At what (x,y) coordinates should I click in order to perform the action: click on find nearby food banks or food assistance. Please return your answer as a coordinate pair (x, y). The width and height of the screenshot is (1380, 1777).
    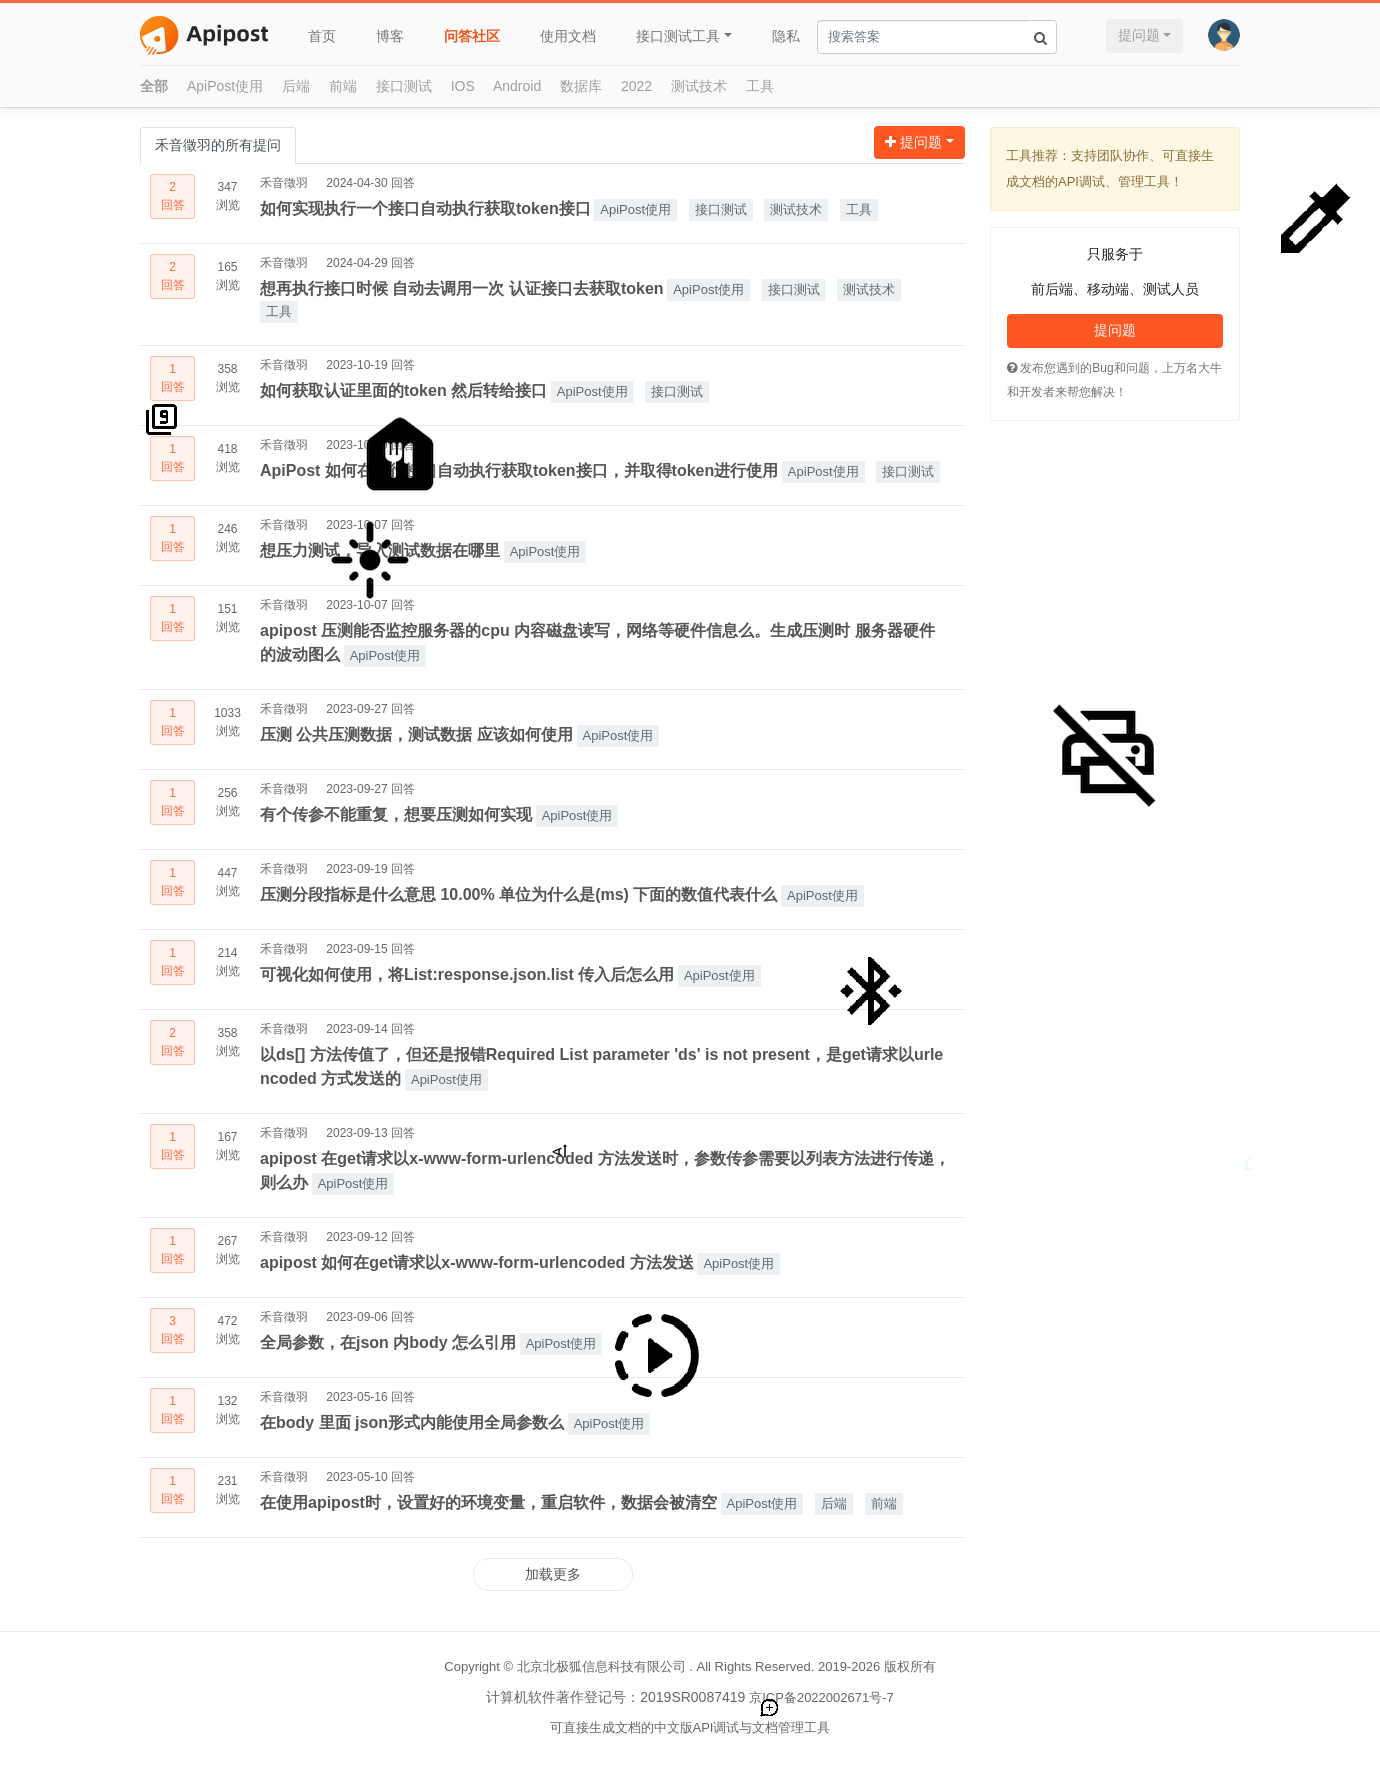
    Looking at the image, I should click on (400, 453).